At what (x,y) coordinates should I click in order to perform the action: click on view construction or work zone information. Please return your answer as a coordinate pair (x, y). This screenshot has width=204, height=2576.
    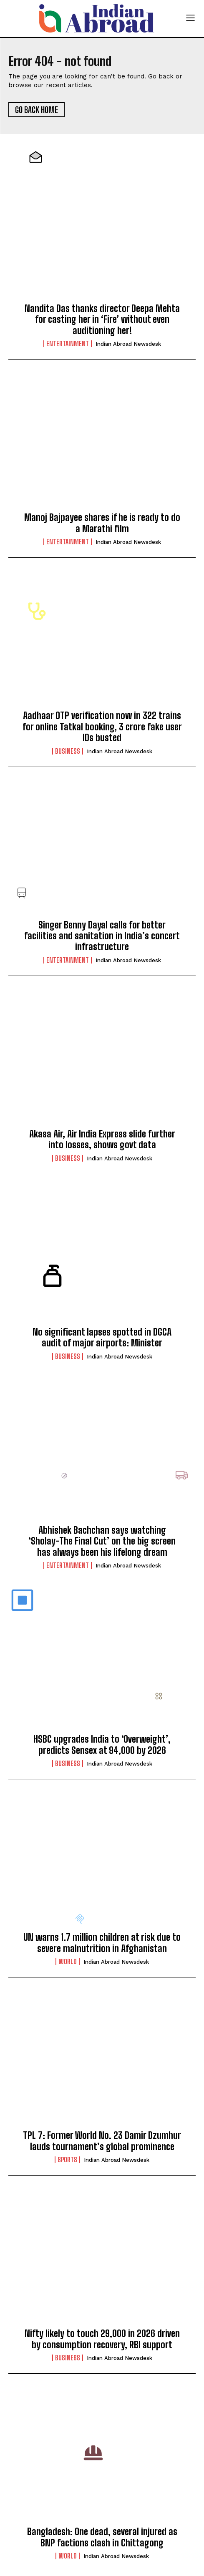
    Looking at the image, I should click on (93, 2453).